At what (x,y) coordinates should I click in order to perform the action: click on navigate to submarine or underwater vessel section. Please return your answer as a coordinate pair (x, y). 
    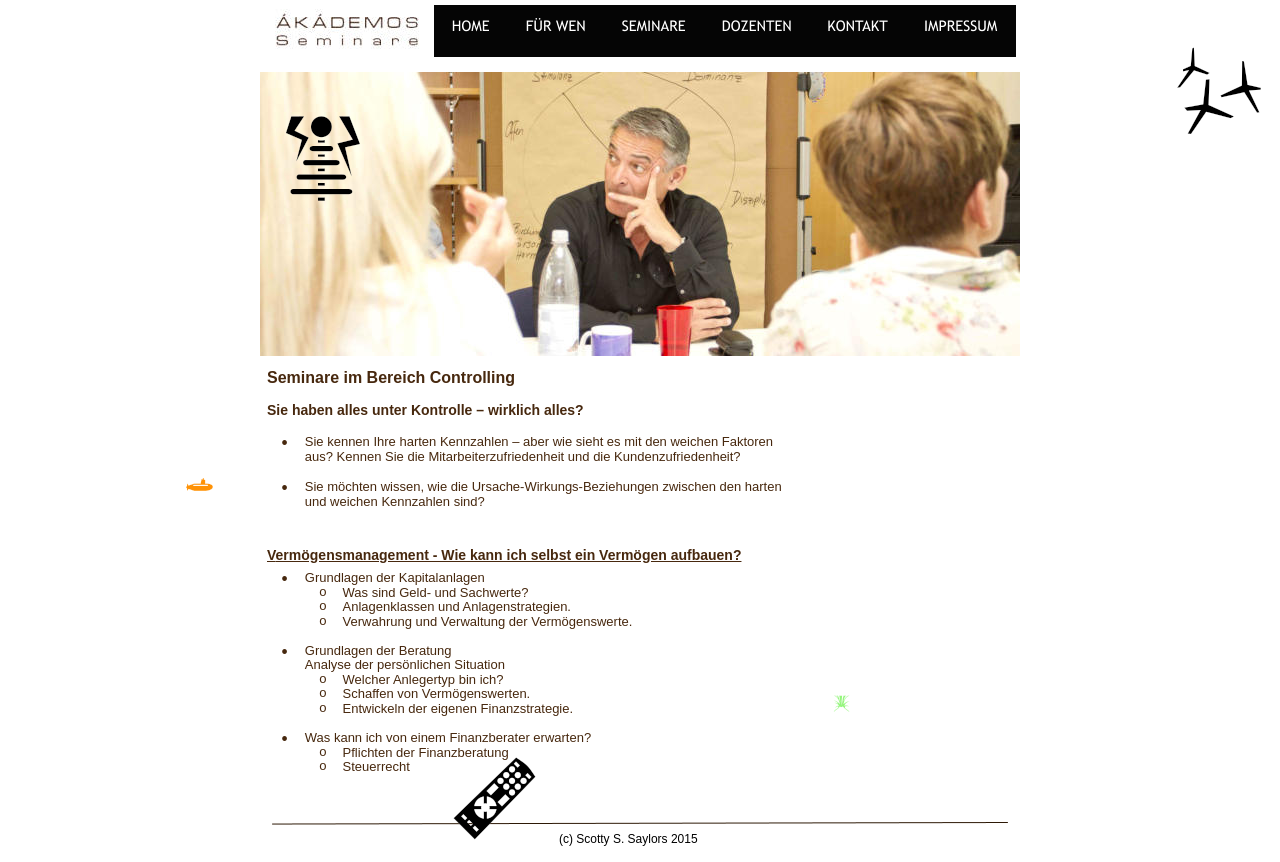
    Looking at the image, I should click on (199, 484).